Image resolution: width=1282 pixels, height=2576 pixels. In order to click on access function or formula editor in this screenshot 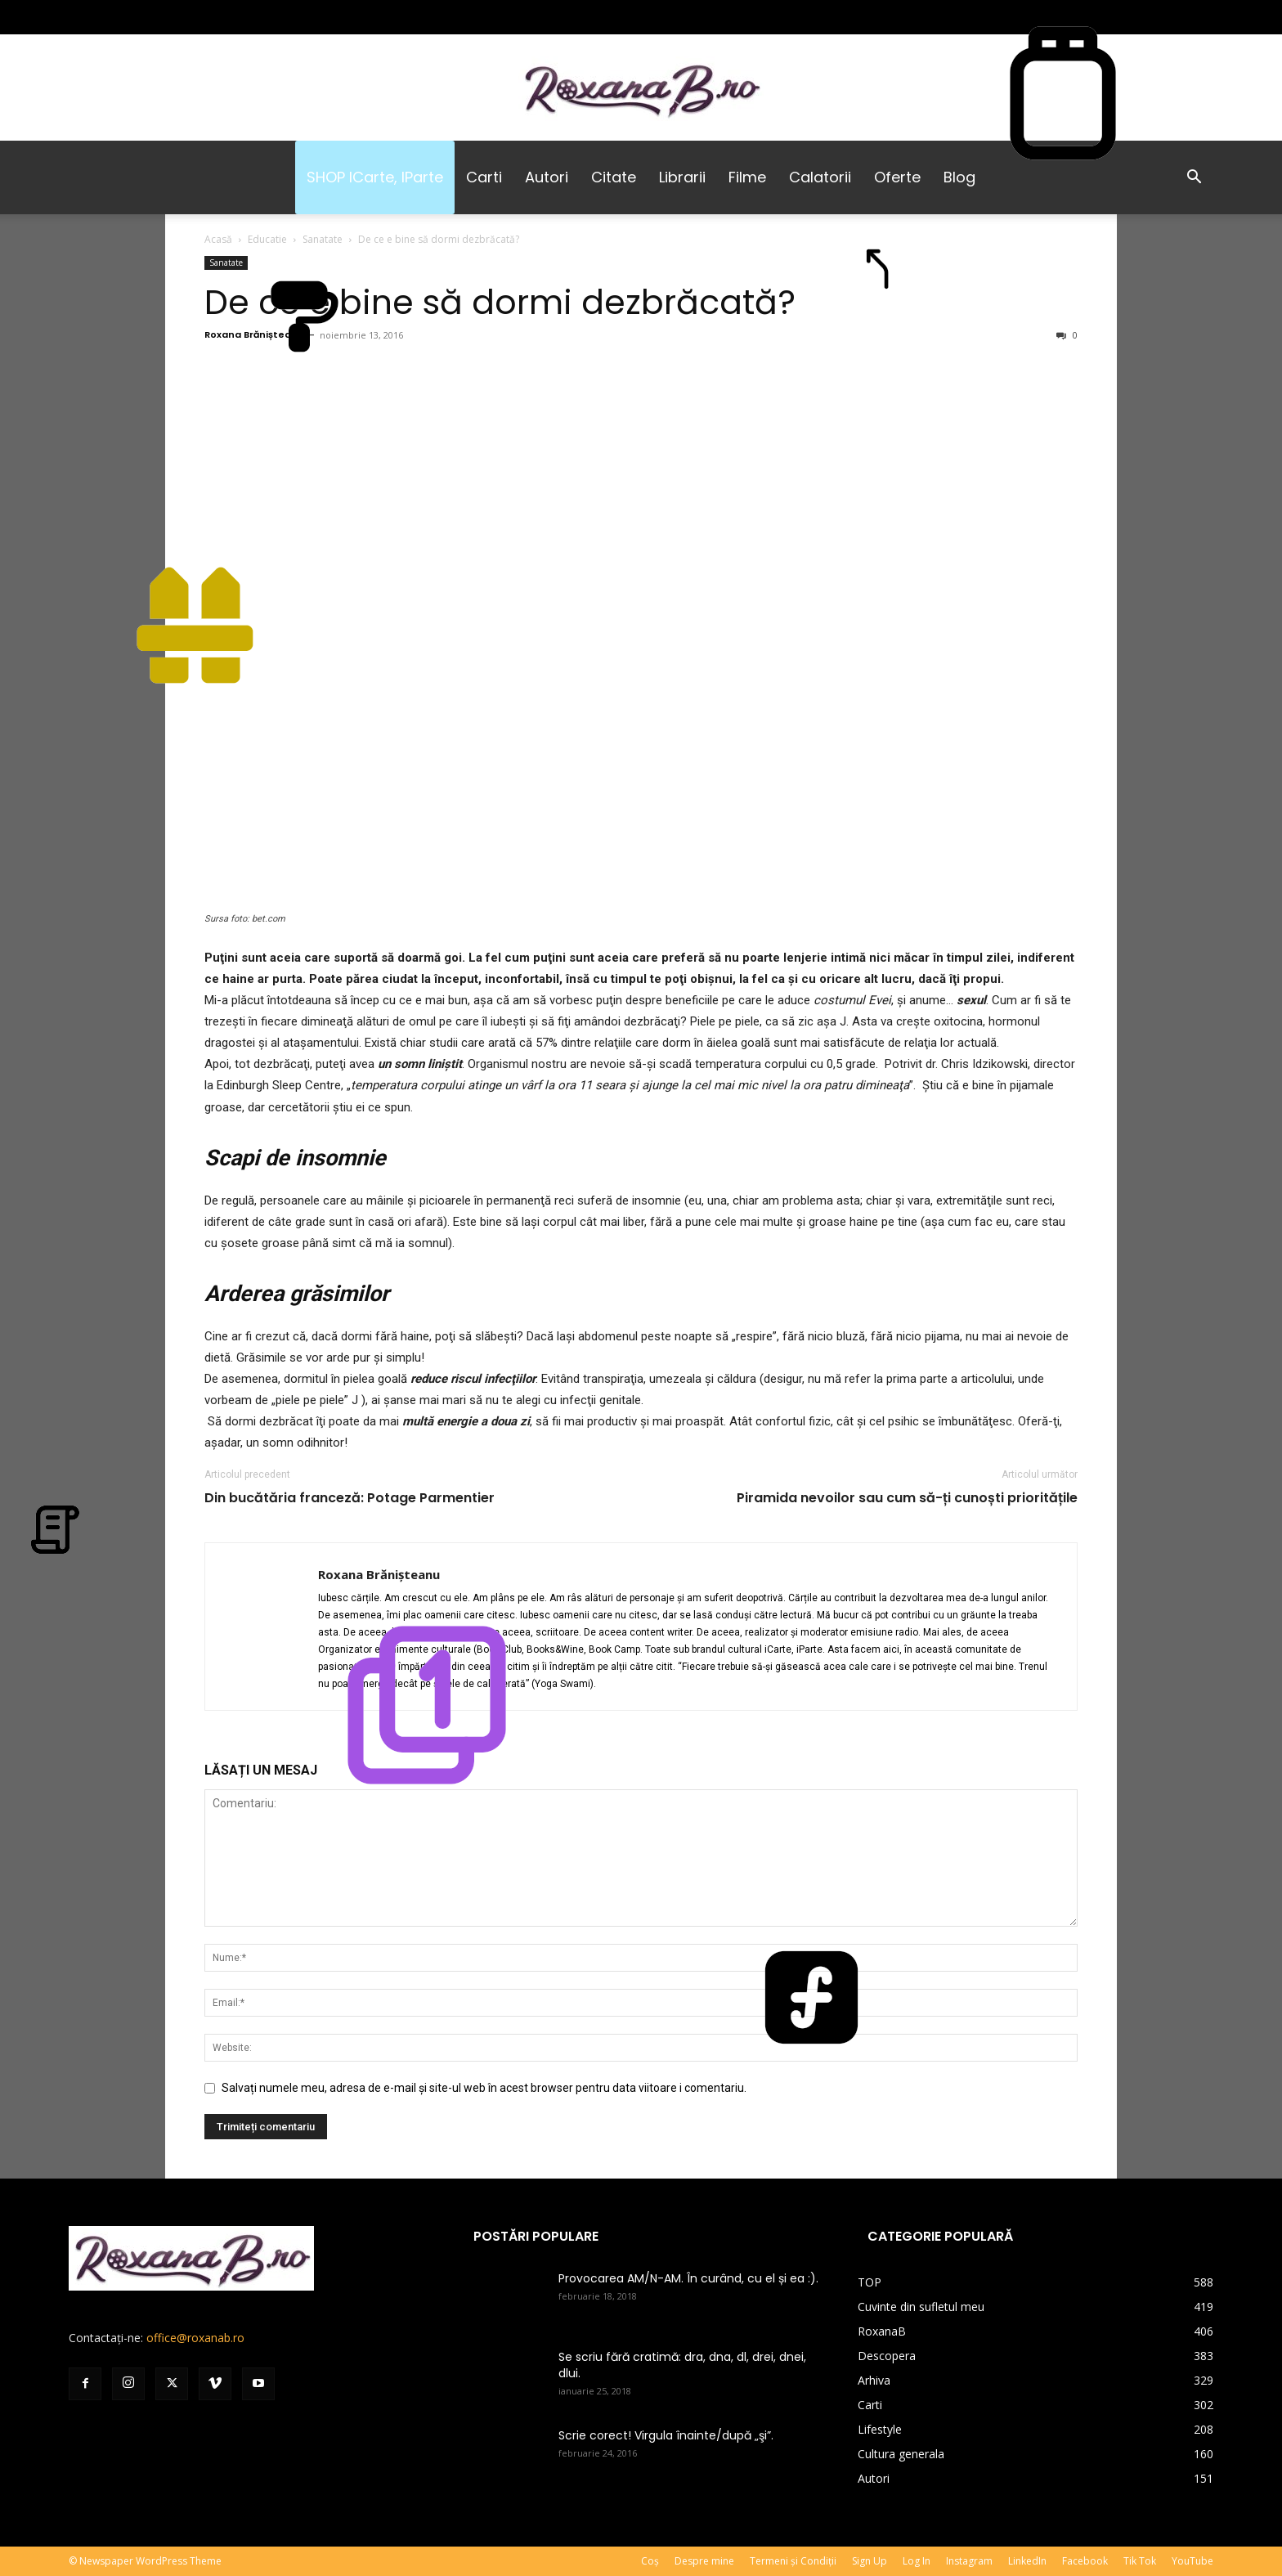, I will do `click(811, 1997)`.